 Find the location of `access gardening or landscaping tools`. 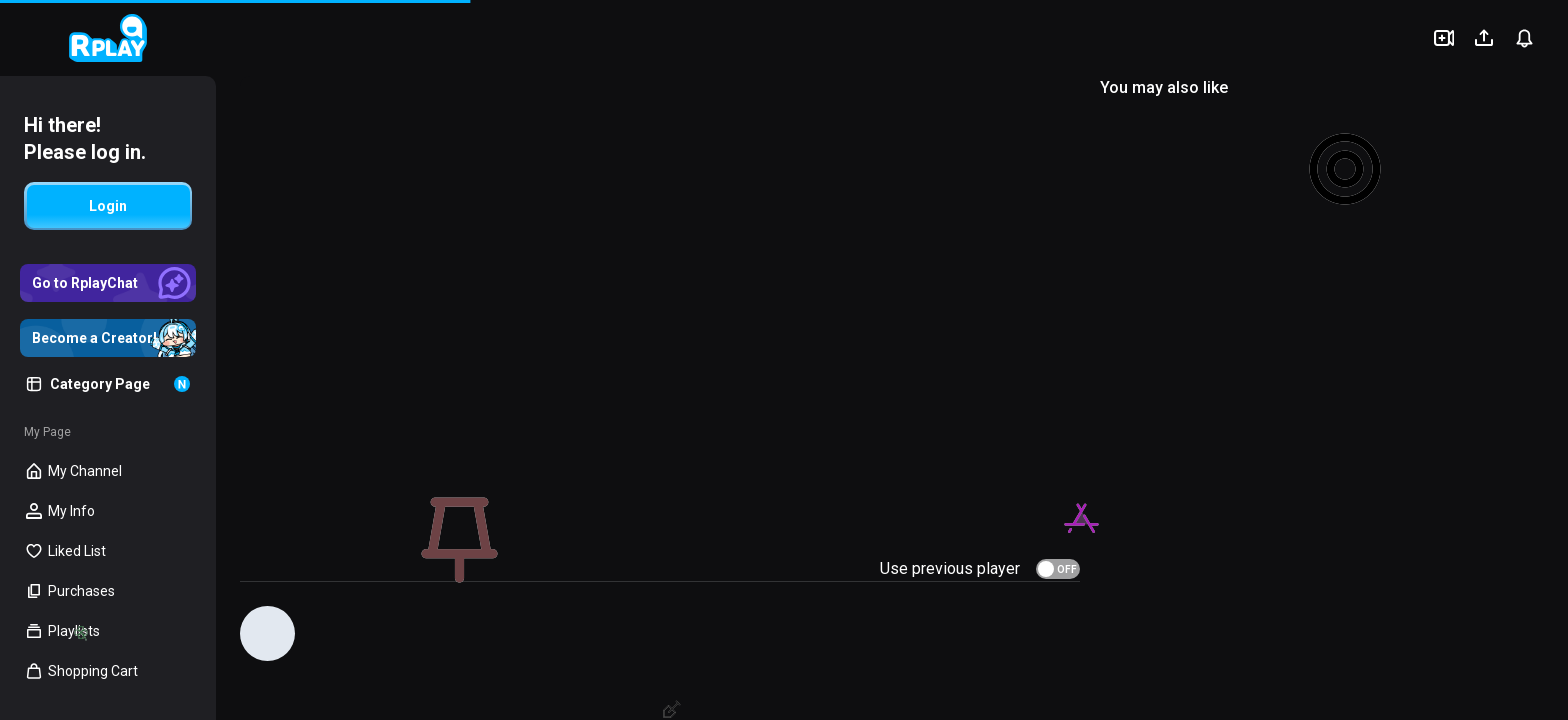

access gardening or landscaping tools is located at coordinates (671, 709).